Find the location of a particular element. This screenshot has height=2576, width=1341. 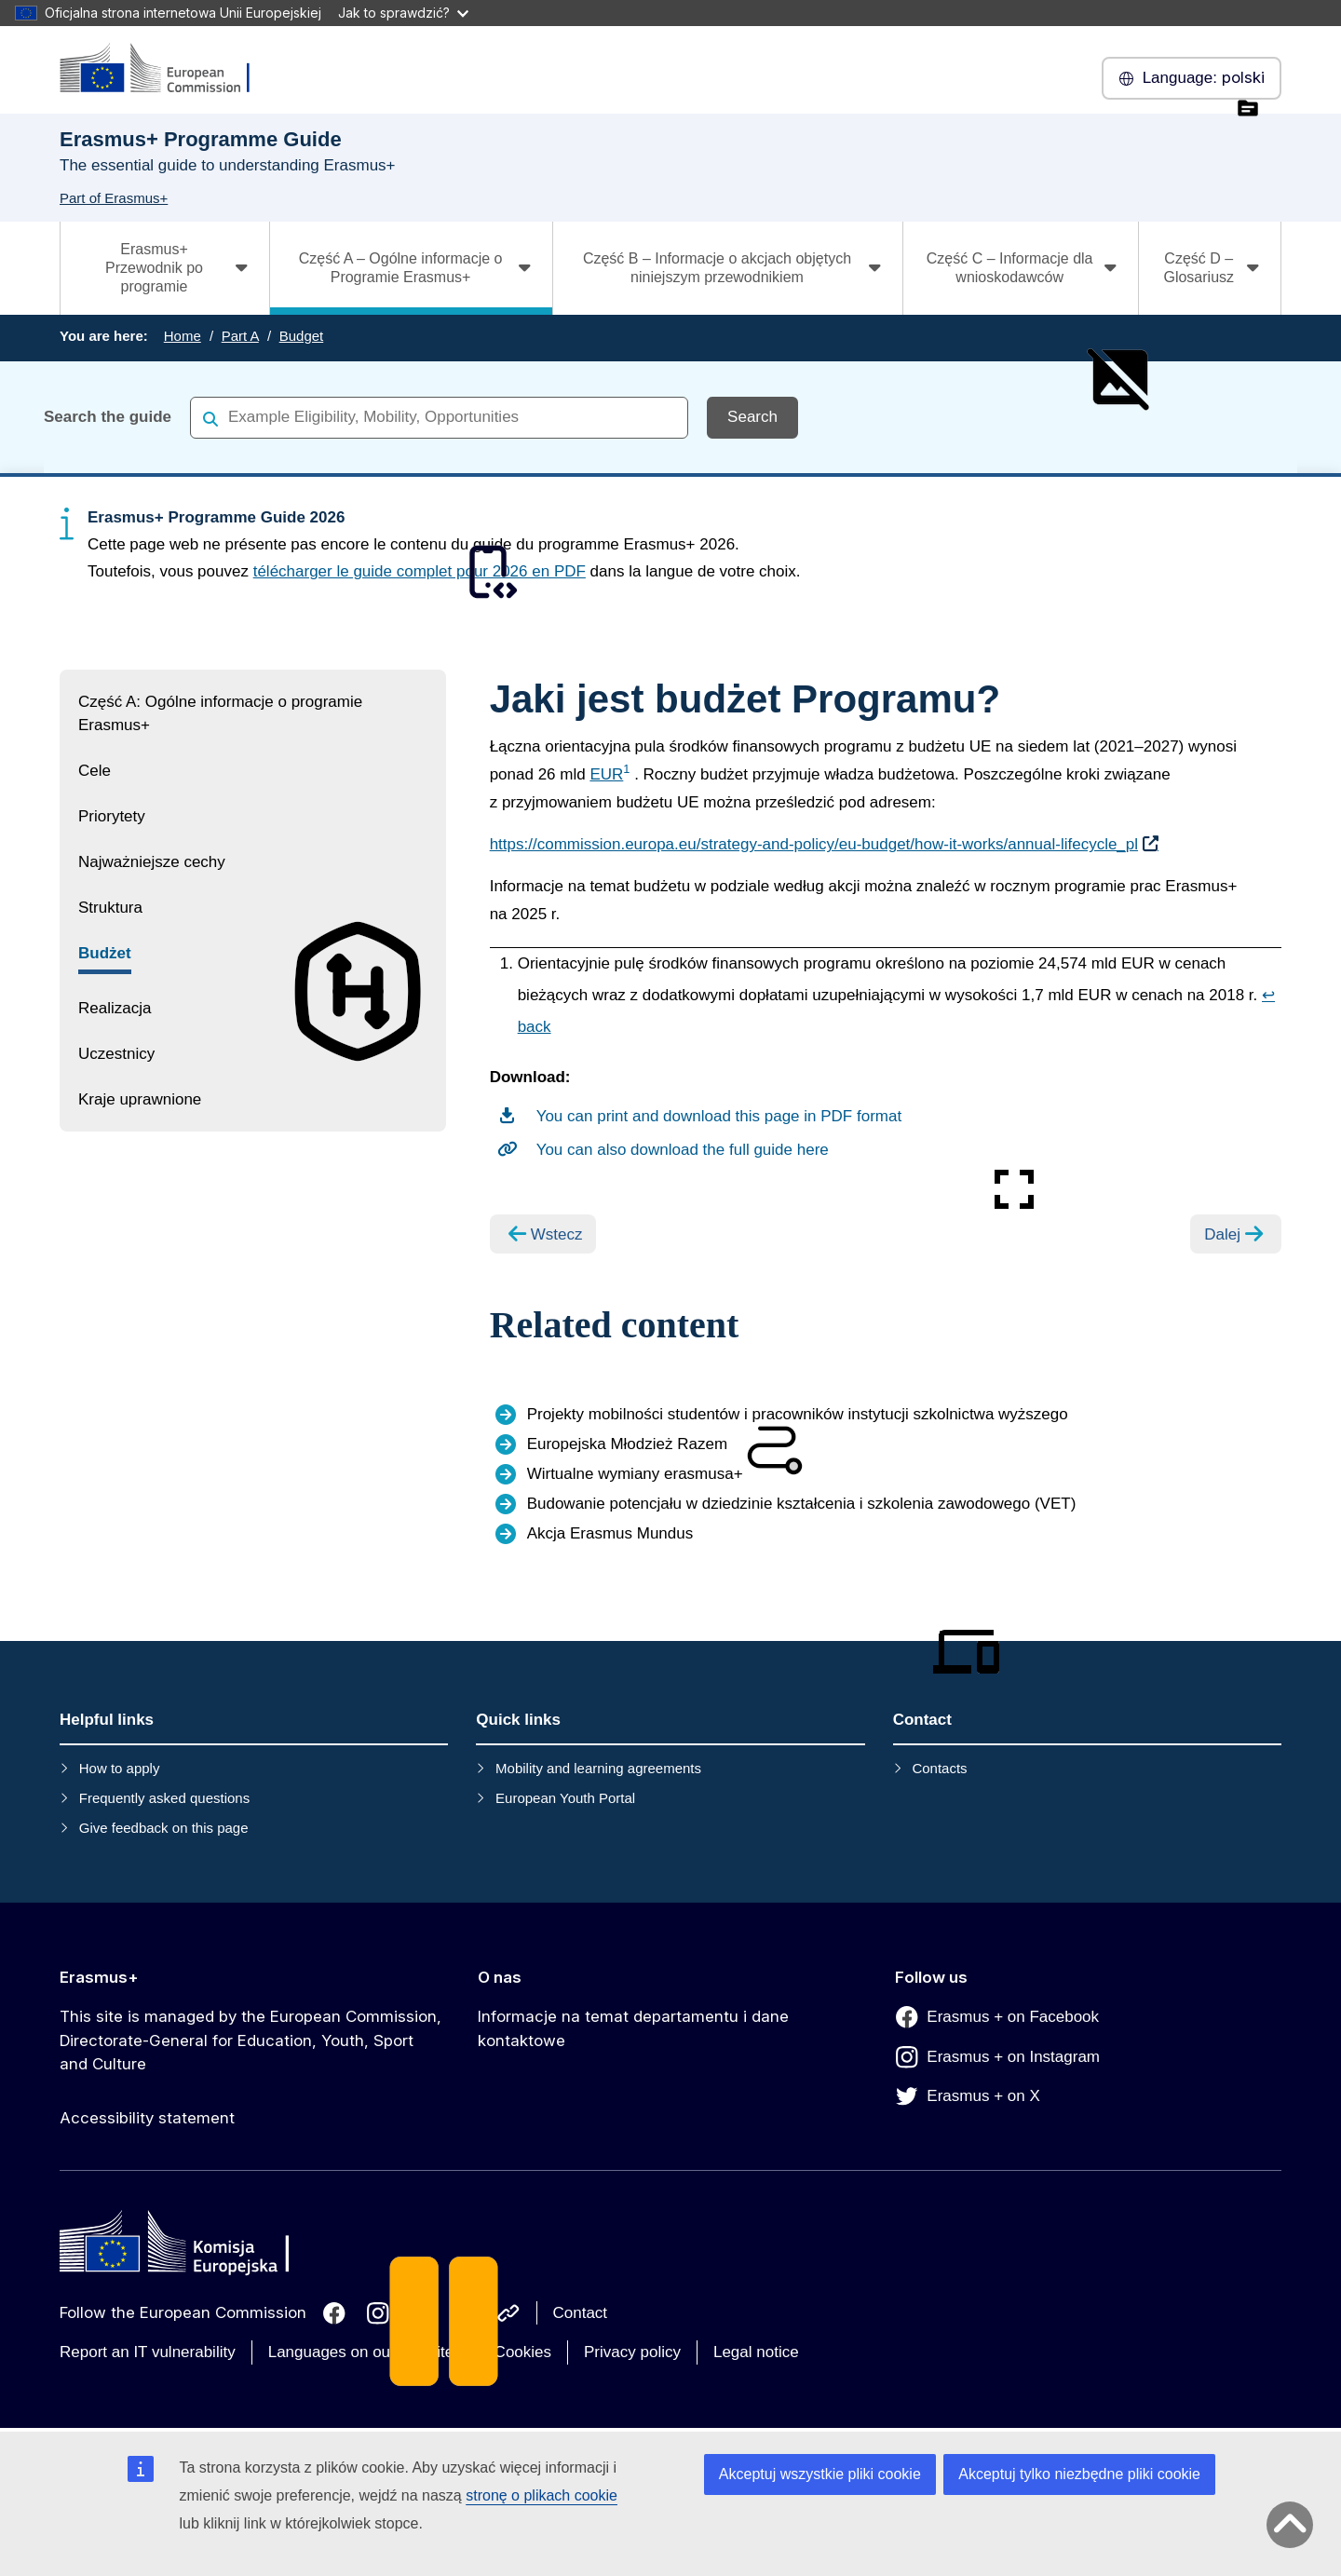

access source files or documents is located at coordinates (1248, 108).